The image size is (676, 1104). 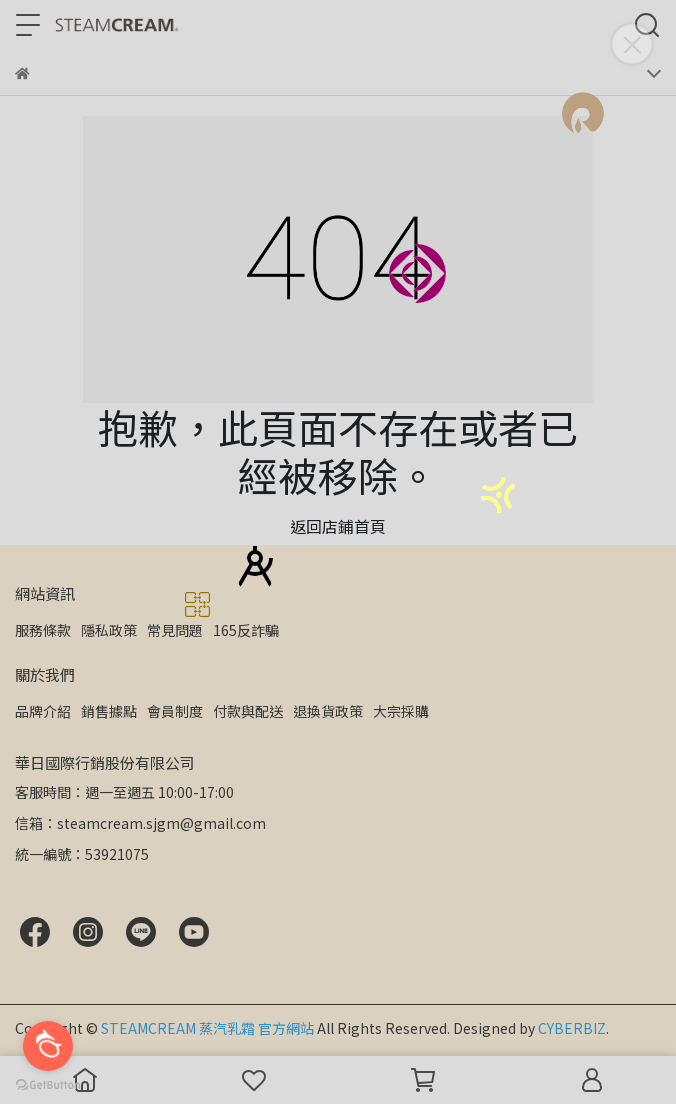 I want to click on open Launchpad app launcher, so click(x=498, y=495).